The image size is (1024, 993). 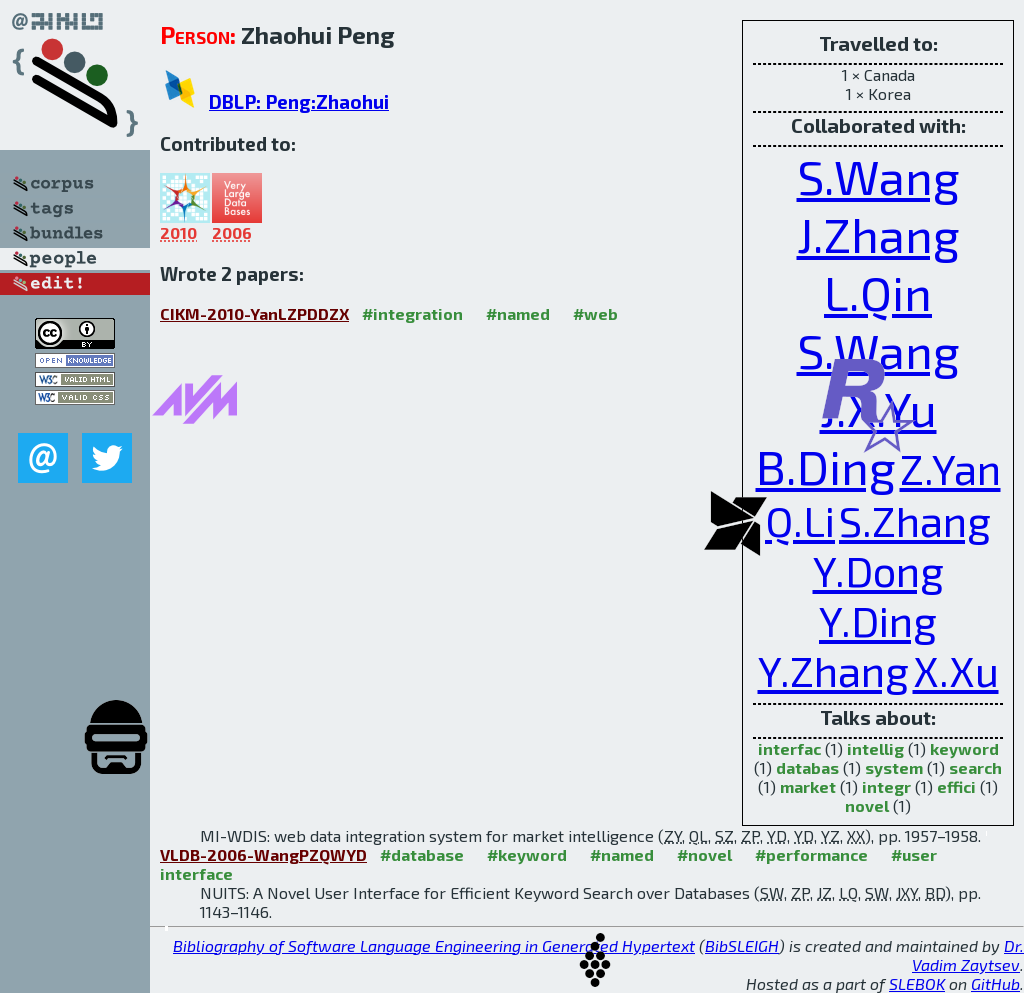 I want to click on AVM company logo, so click(x=194, y=399).